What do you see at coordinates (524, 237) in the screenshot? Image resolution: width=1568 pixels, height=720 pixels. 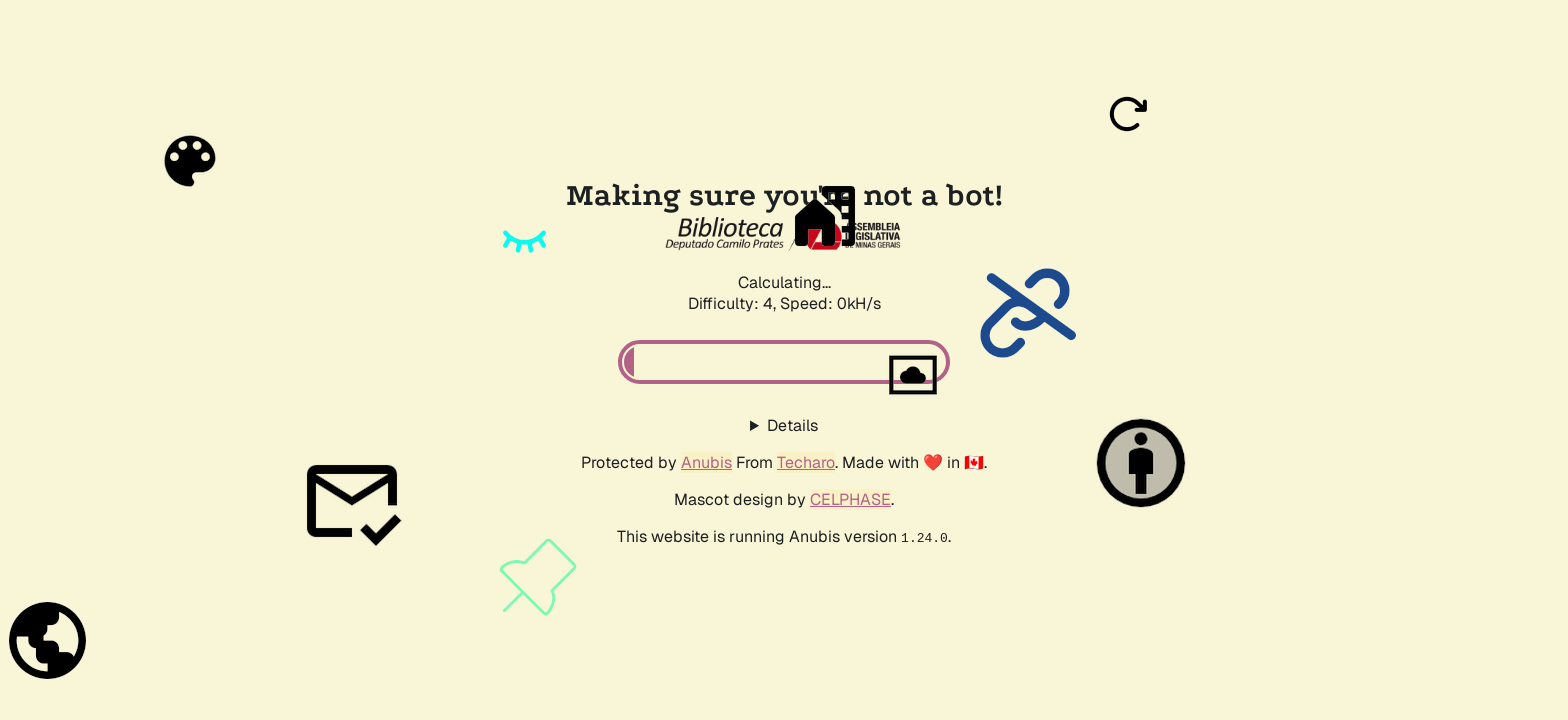 I see `hide password or sensitive content` at bounding box center [524, 237].